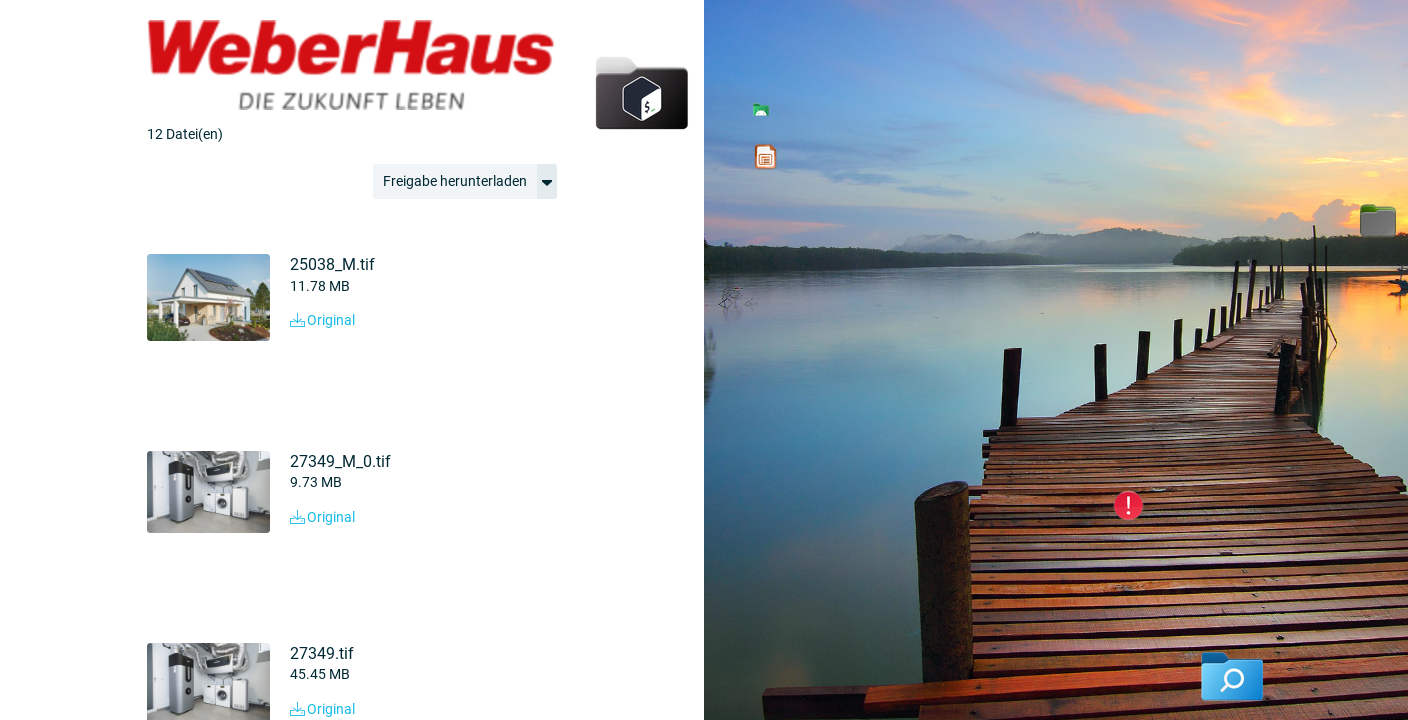 The width and height of the screenshot is (1408, 720). What do you see at coordinates (1232, 678) in the screenshot?
I see `search within folder contents` at bounding box center [1232, 678].